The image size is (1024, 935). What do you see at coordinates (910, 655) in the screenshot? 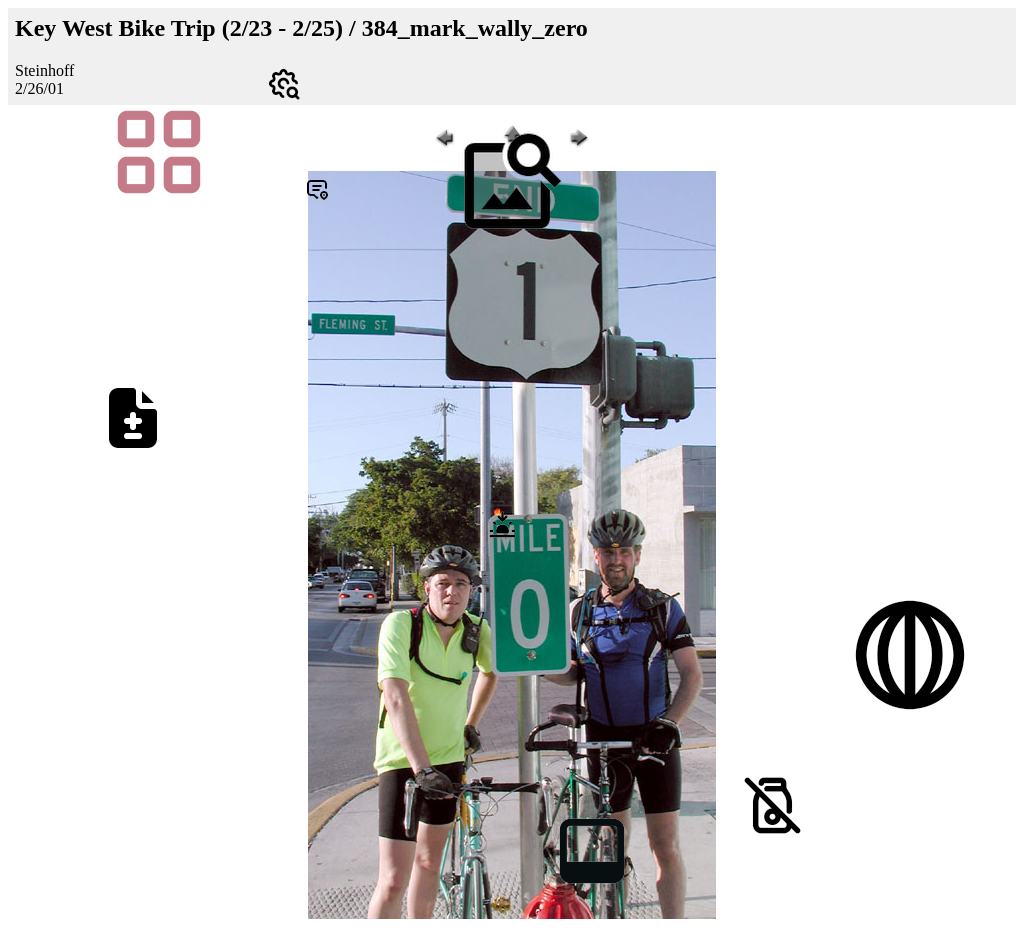
I see `view longitude or meridian lines on a map` at bounding box center [910, 655].